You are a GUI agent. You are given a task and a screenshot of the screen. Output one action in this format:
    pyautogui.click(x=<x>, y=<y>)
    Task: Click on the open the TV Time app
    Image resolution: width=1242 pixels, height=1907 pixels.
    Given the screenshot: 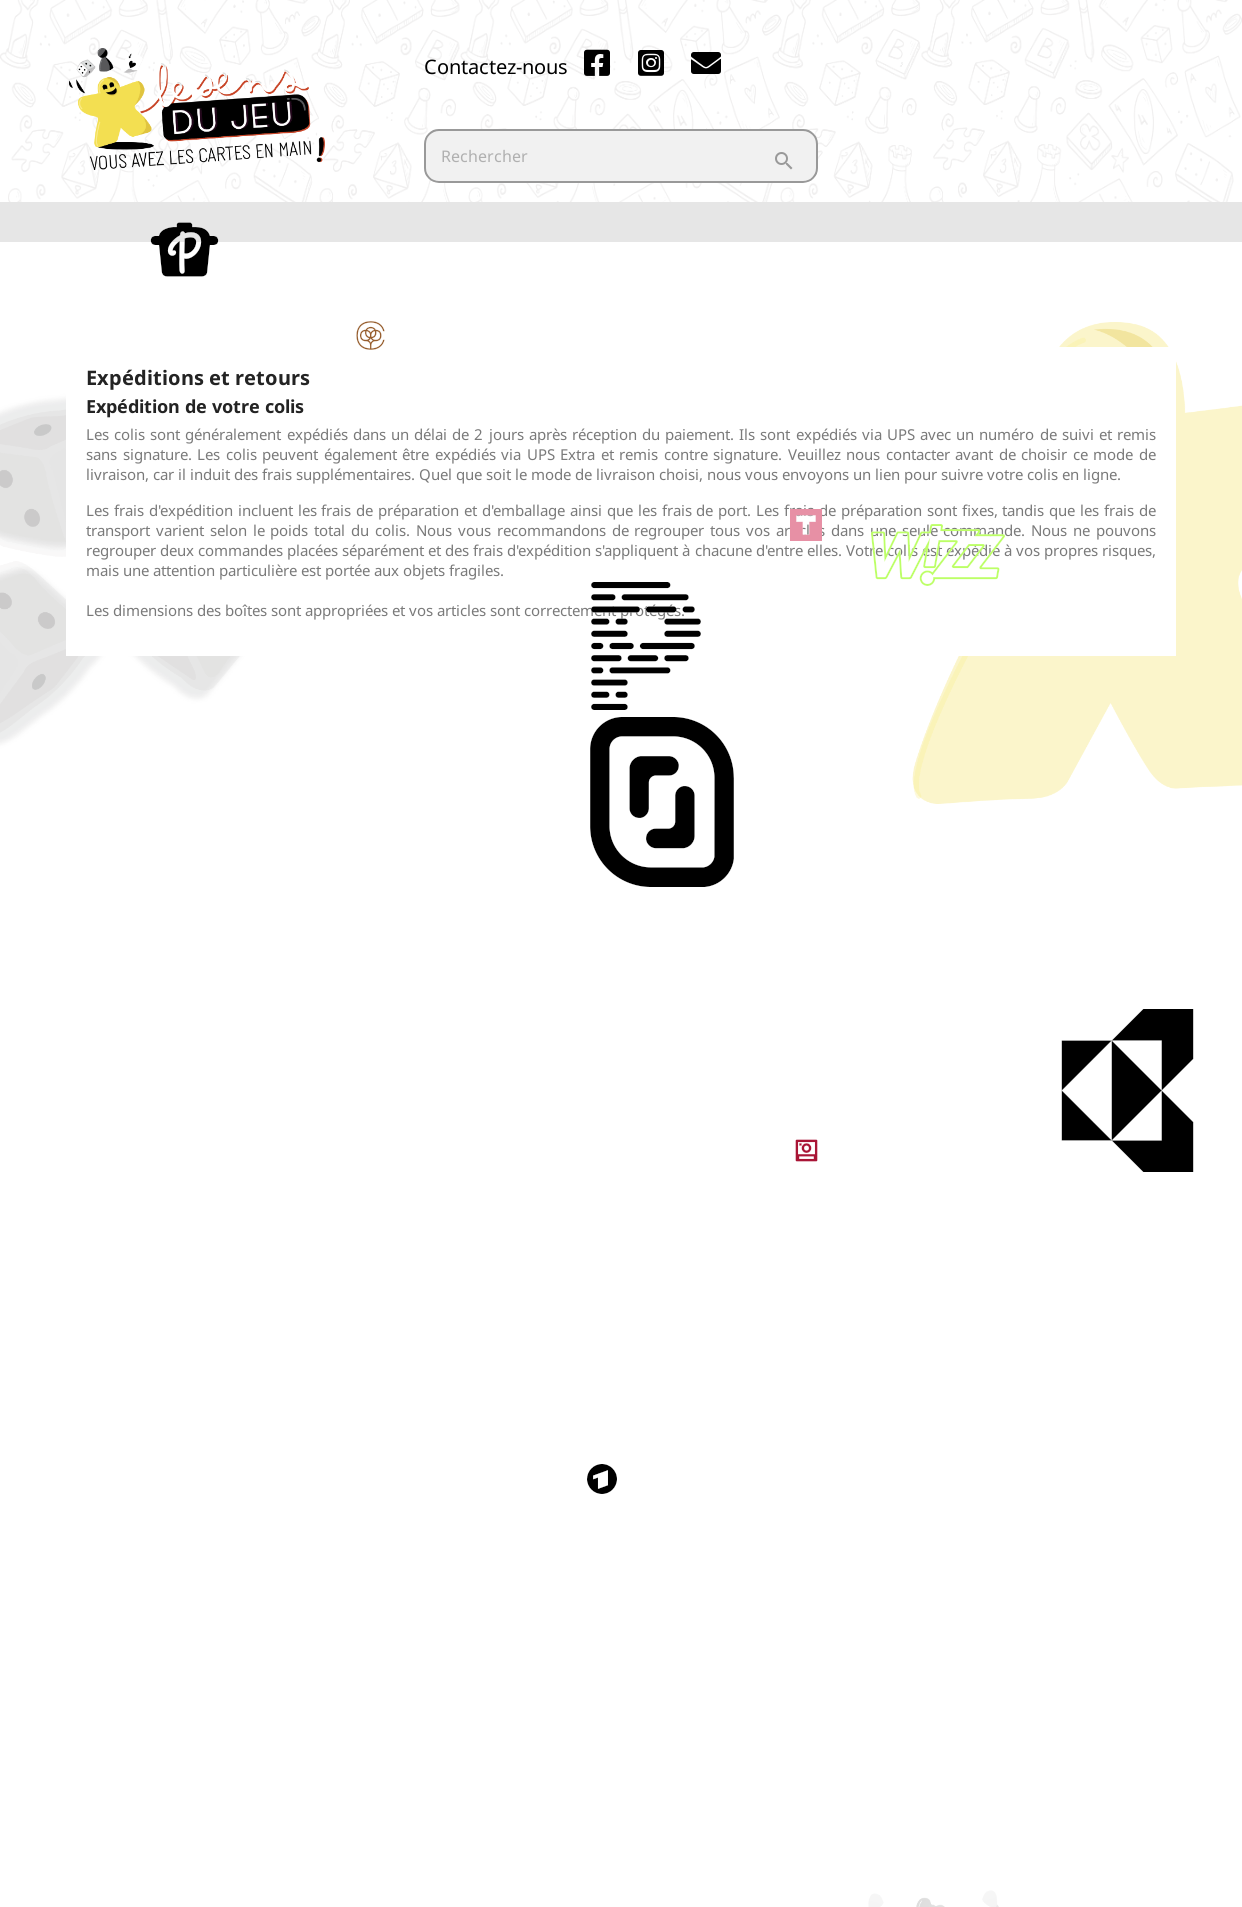 What is the action you would take?
    pyautogui.click(x=806, y=525)
    